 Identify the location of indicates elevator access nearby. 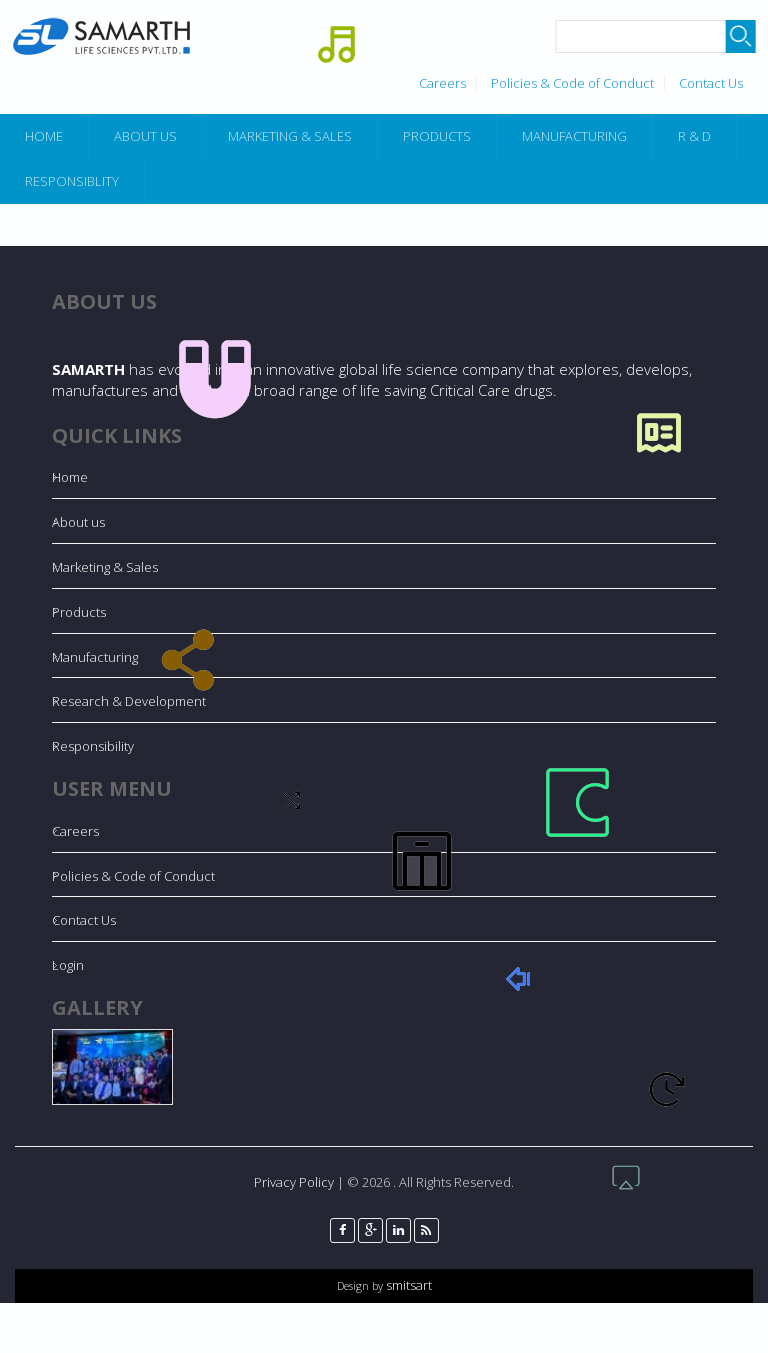
(422, 861).